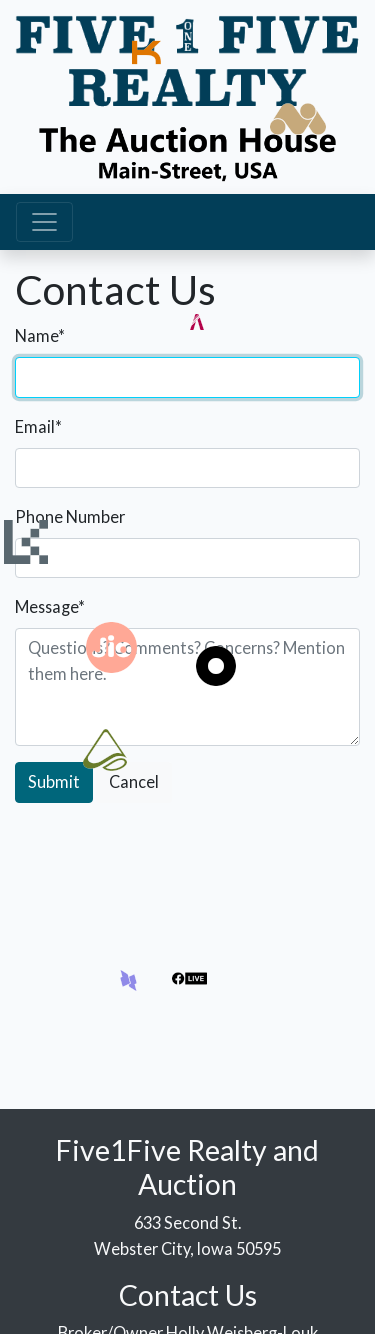 The width and height of the screenshot is (375, 1334). I want to click on open matomo analytics dashboard, so click(298, 119).